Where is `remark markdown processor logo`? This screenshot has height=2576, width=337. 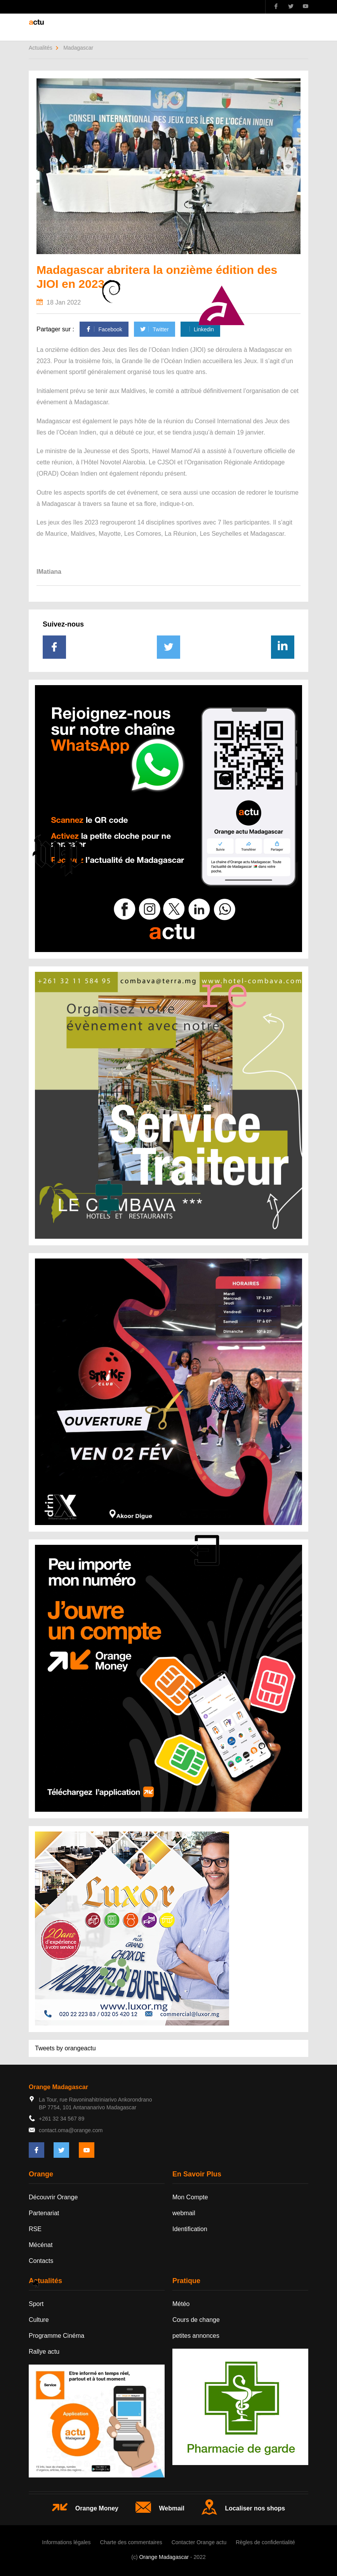 remark markdown processor logo is located at coordinates (224, 996).